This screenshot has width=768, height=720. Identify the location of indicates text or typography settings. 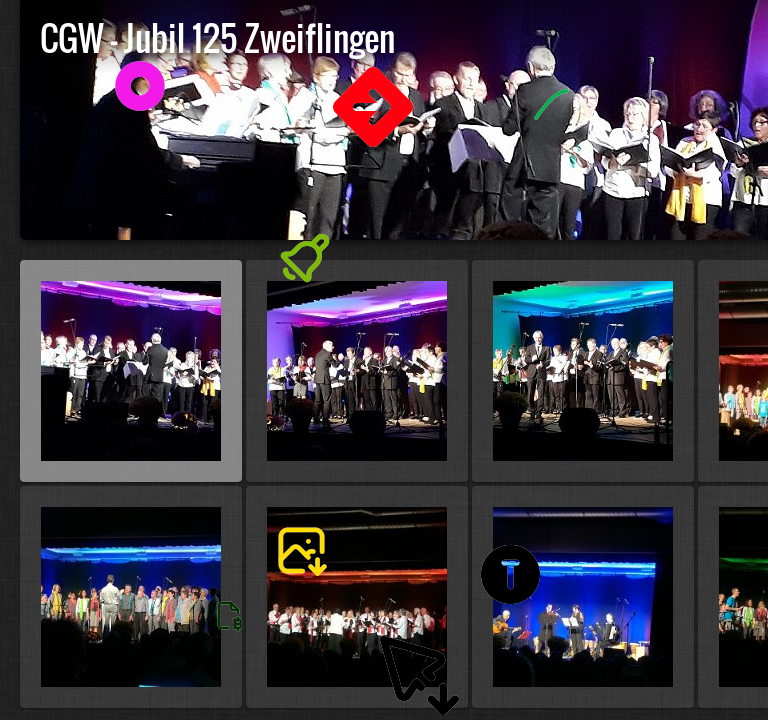
(510, 574).